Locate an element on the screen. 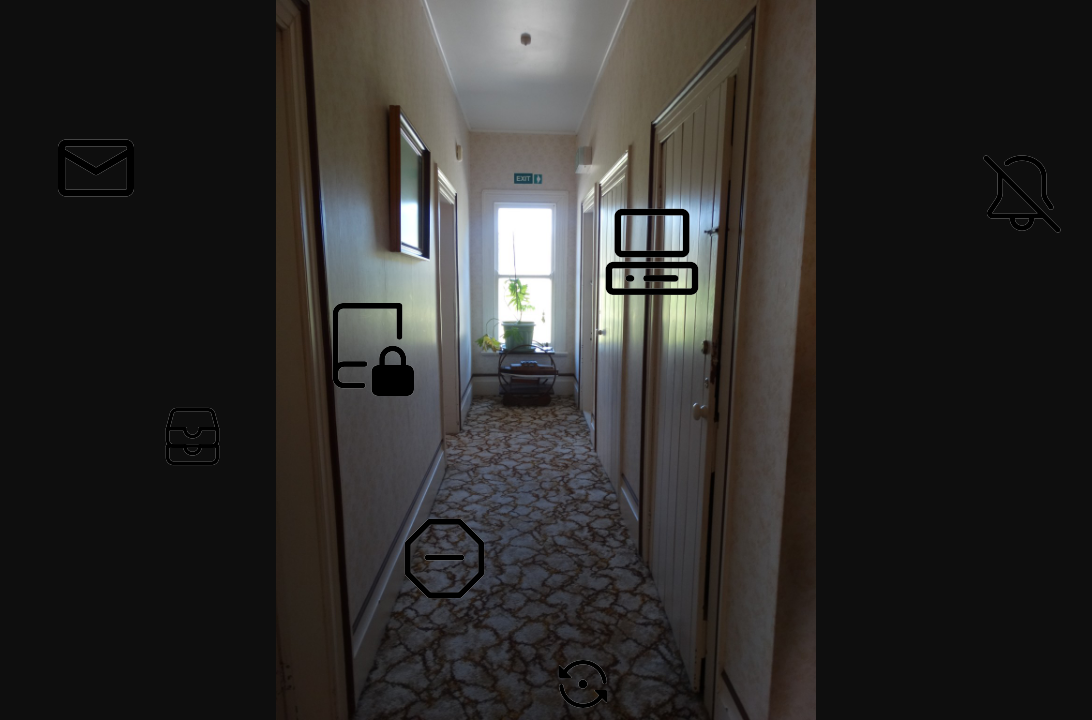 The width and height of the screenshot is (1092, 720). view stacked file trays or inbox is located at coordinates (192, 436).